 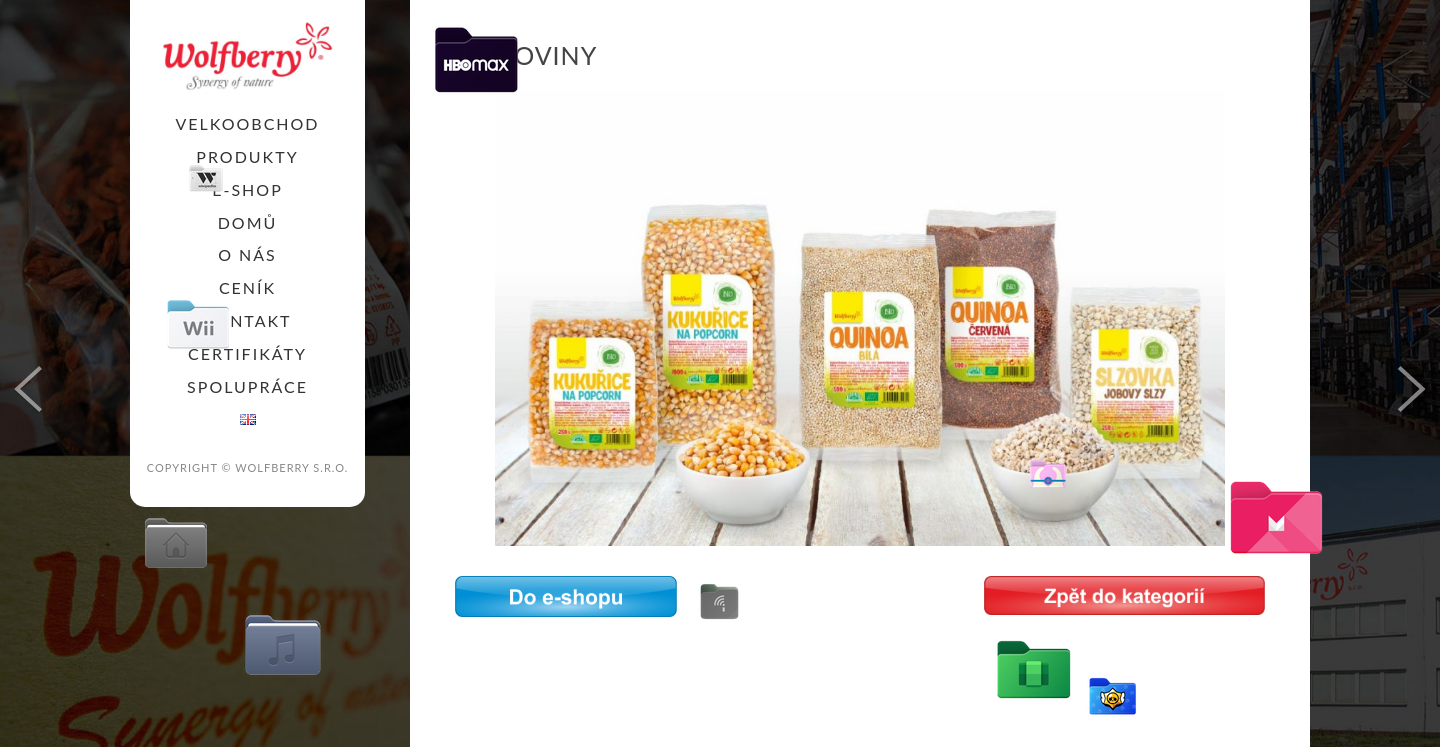 What do you see at coordinates (1276, 520) in the screenshot?
I see `open android marshmallow system folder` at bounding box center [1276, 520].